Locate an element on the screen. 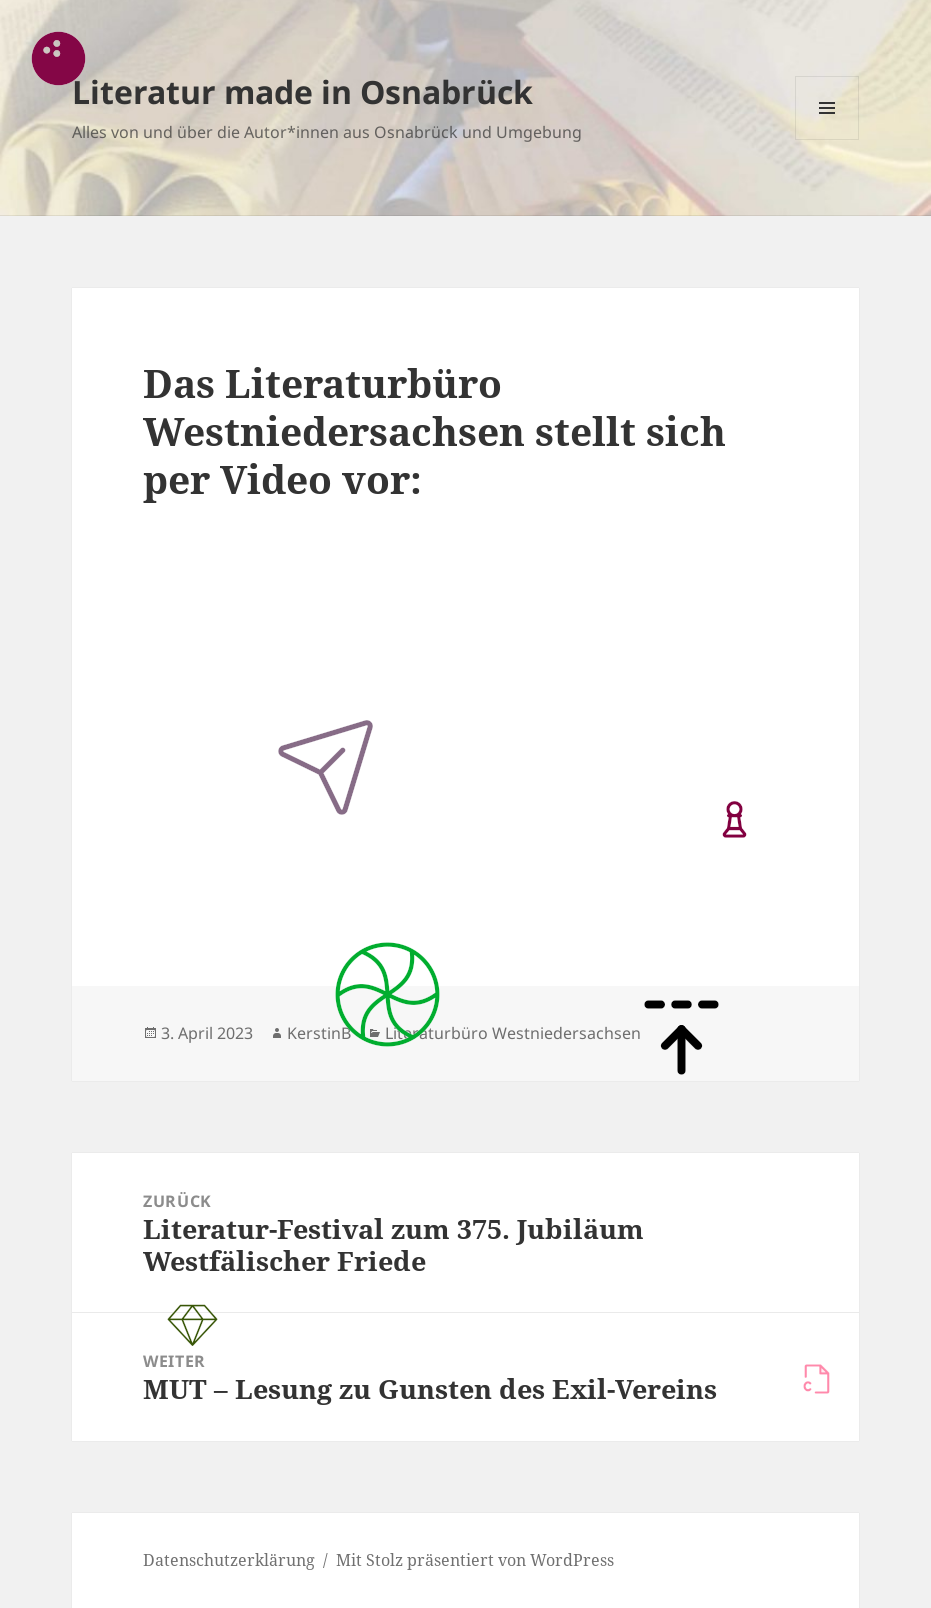 Image resolution: width=931 pixels, height=1608 pixels. open sketch design app is located at coordinates (192, 1324).